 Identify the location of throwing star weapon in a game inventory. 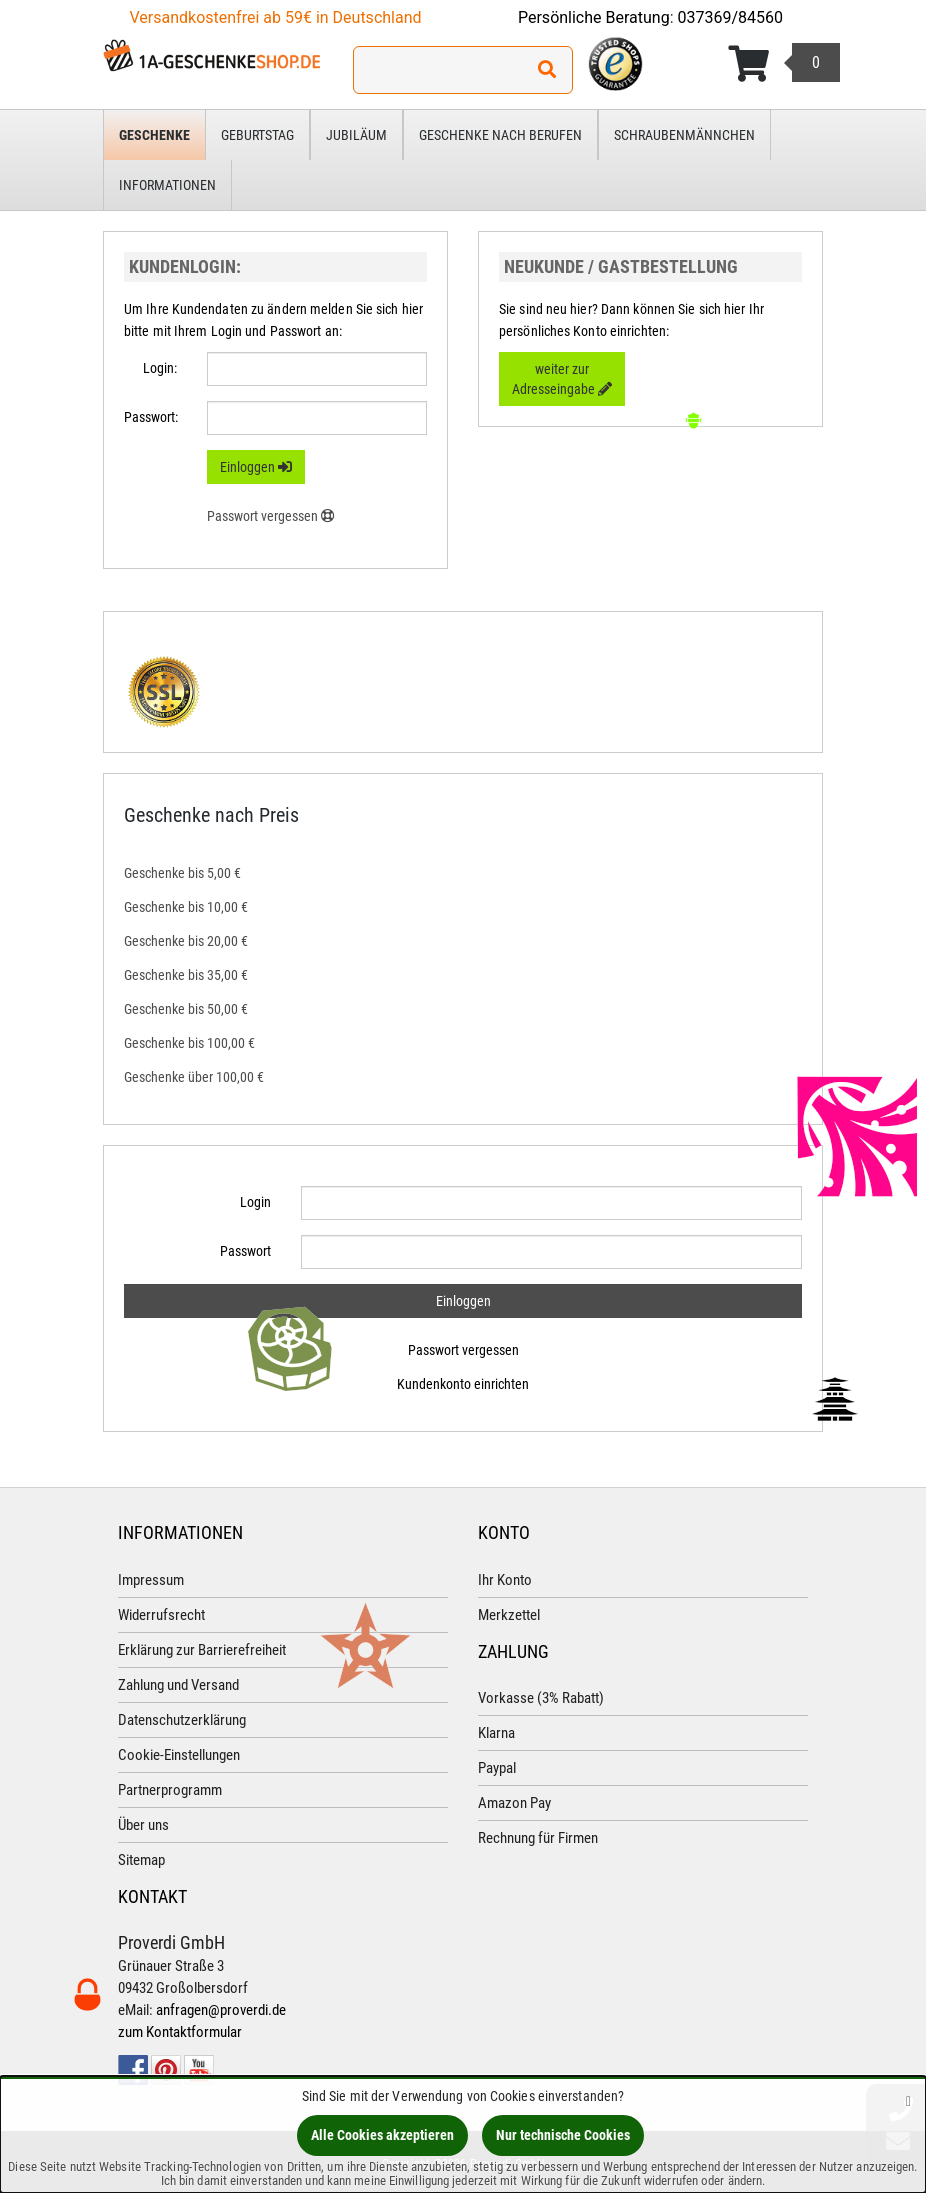
(365, 1645).